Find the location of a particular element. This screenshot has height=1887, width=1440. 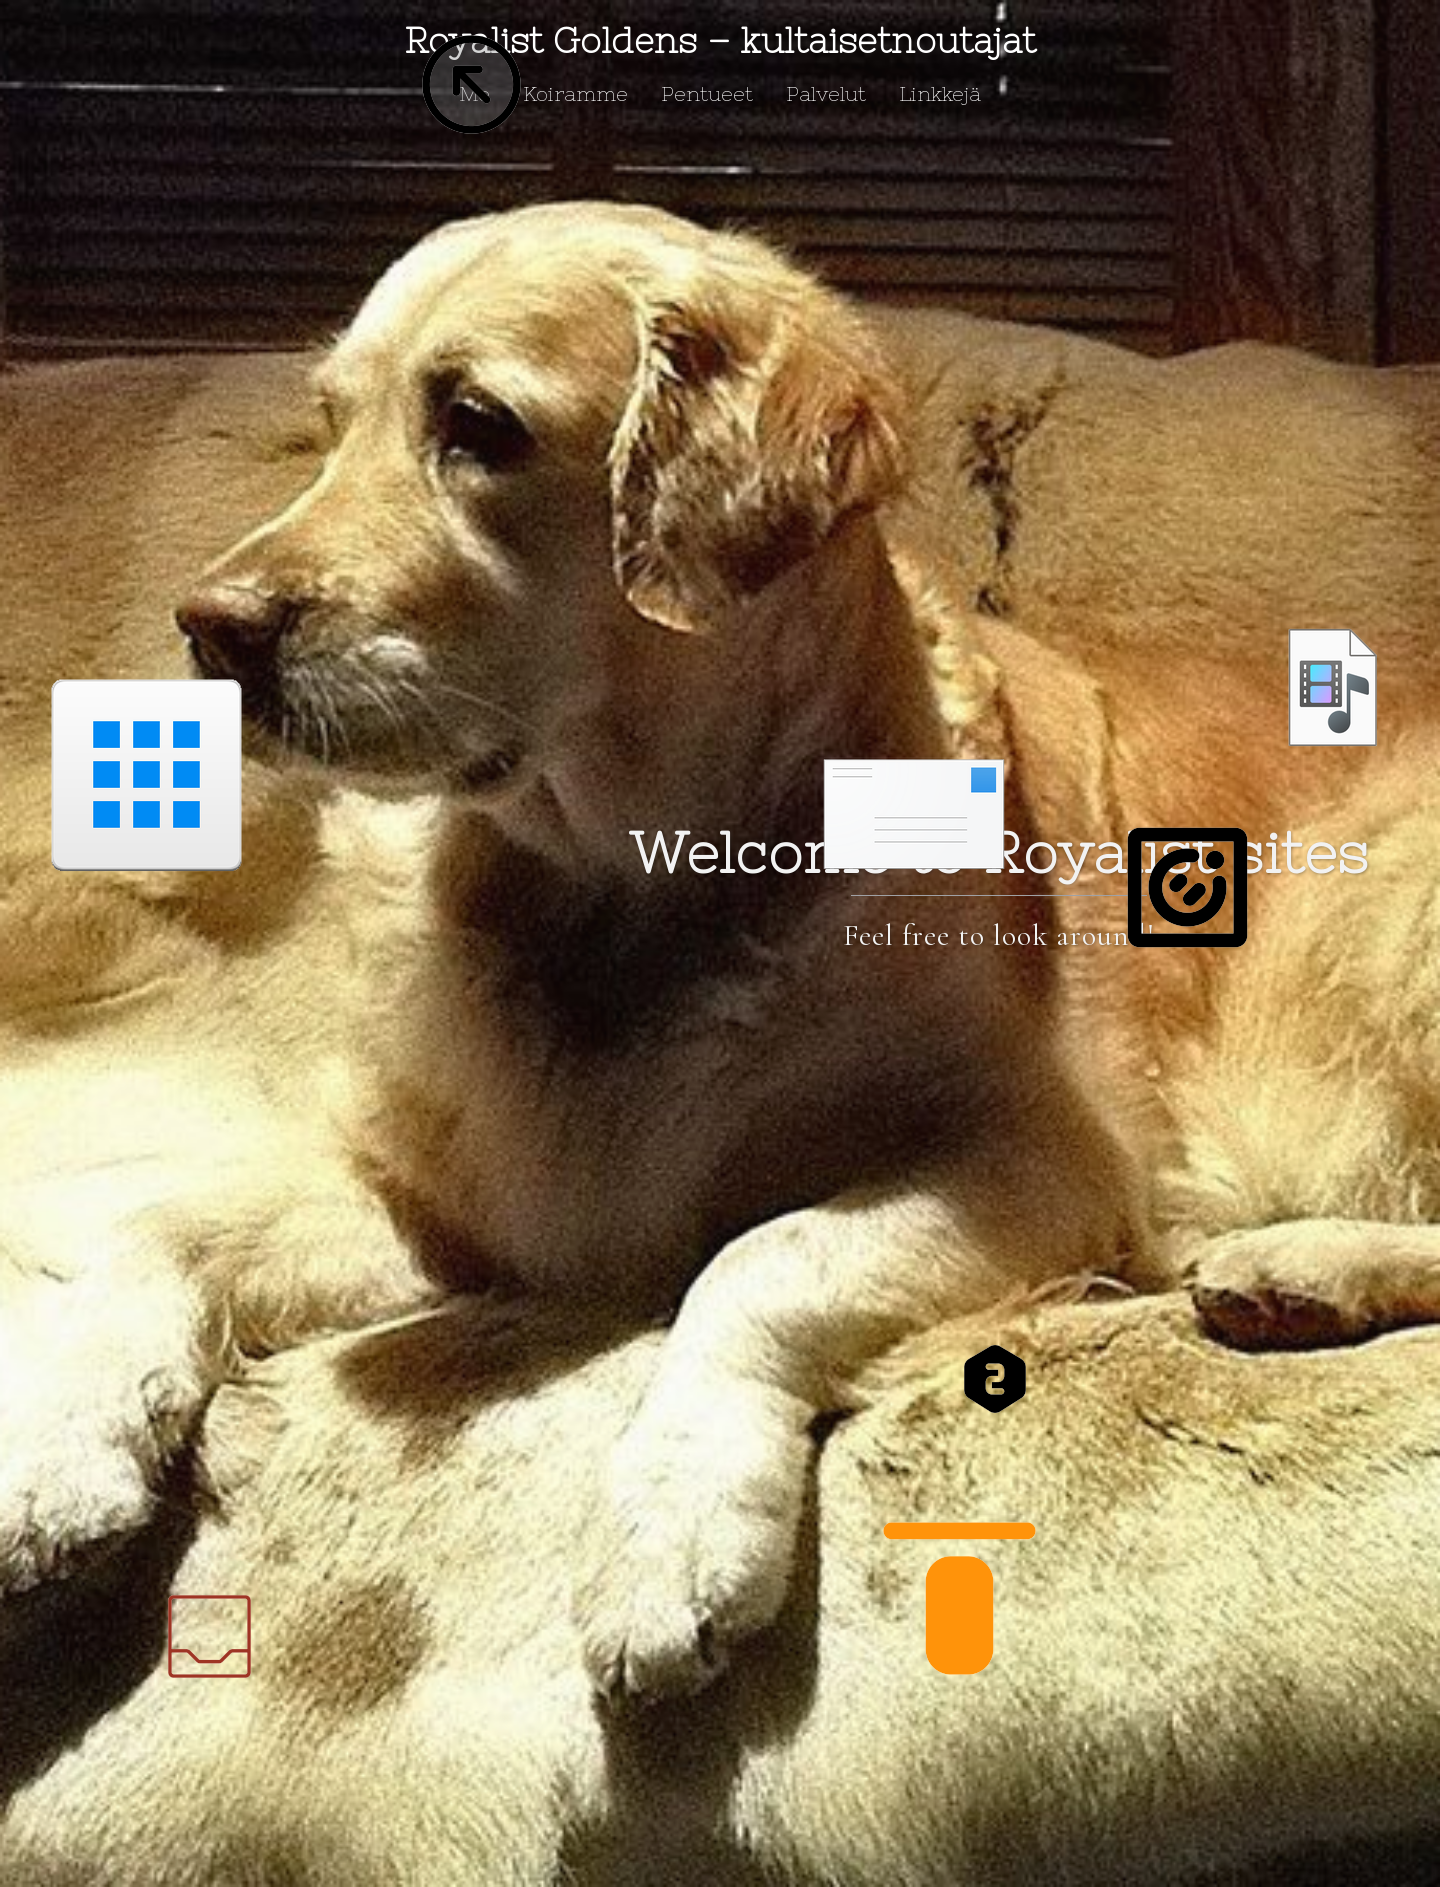

open your email inbox is located at coordinates (914, 815).